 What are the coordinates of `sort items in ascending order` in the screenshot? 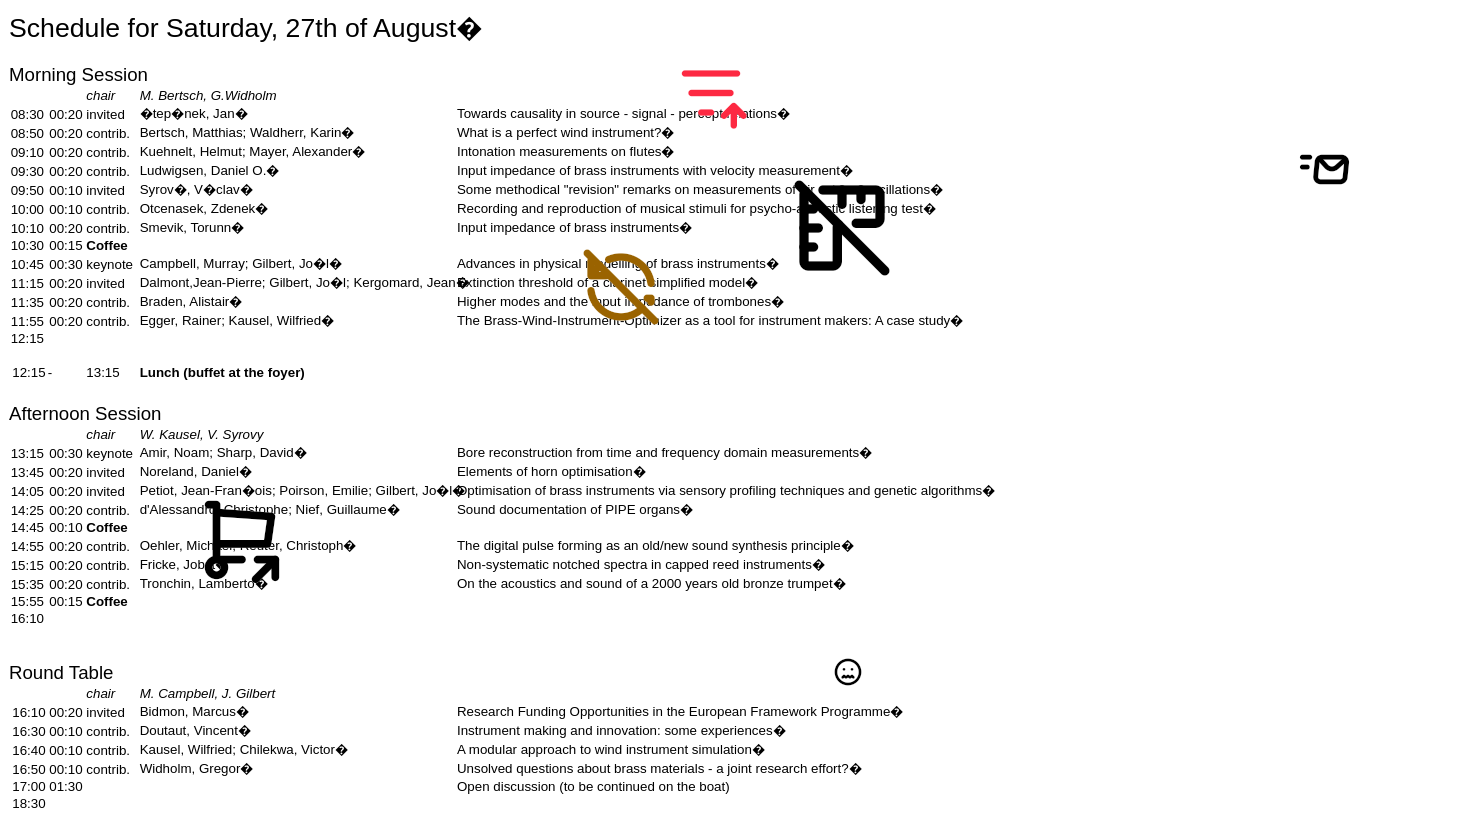 It's located at (711, 93).